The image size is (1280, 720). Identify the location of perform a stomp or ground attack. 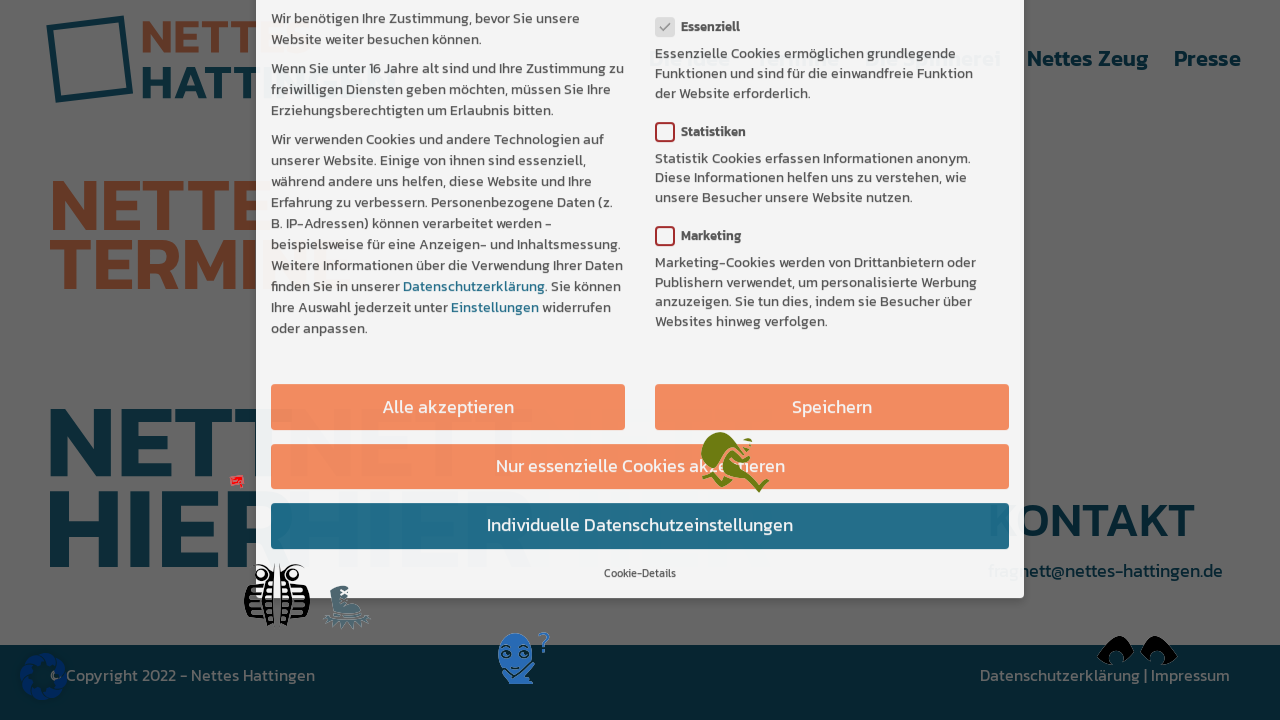
(347, 608).